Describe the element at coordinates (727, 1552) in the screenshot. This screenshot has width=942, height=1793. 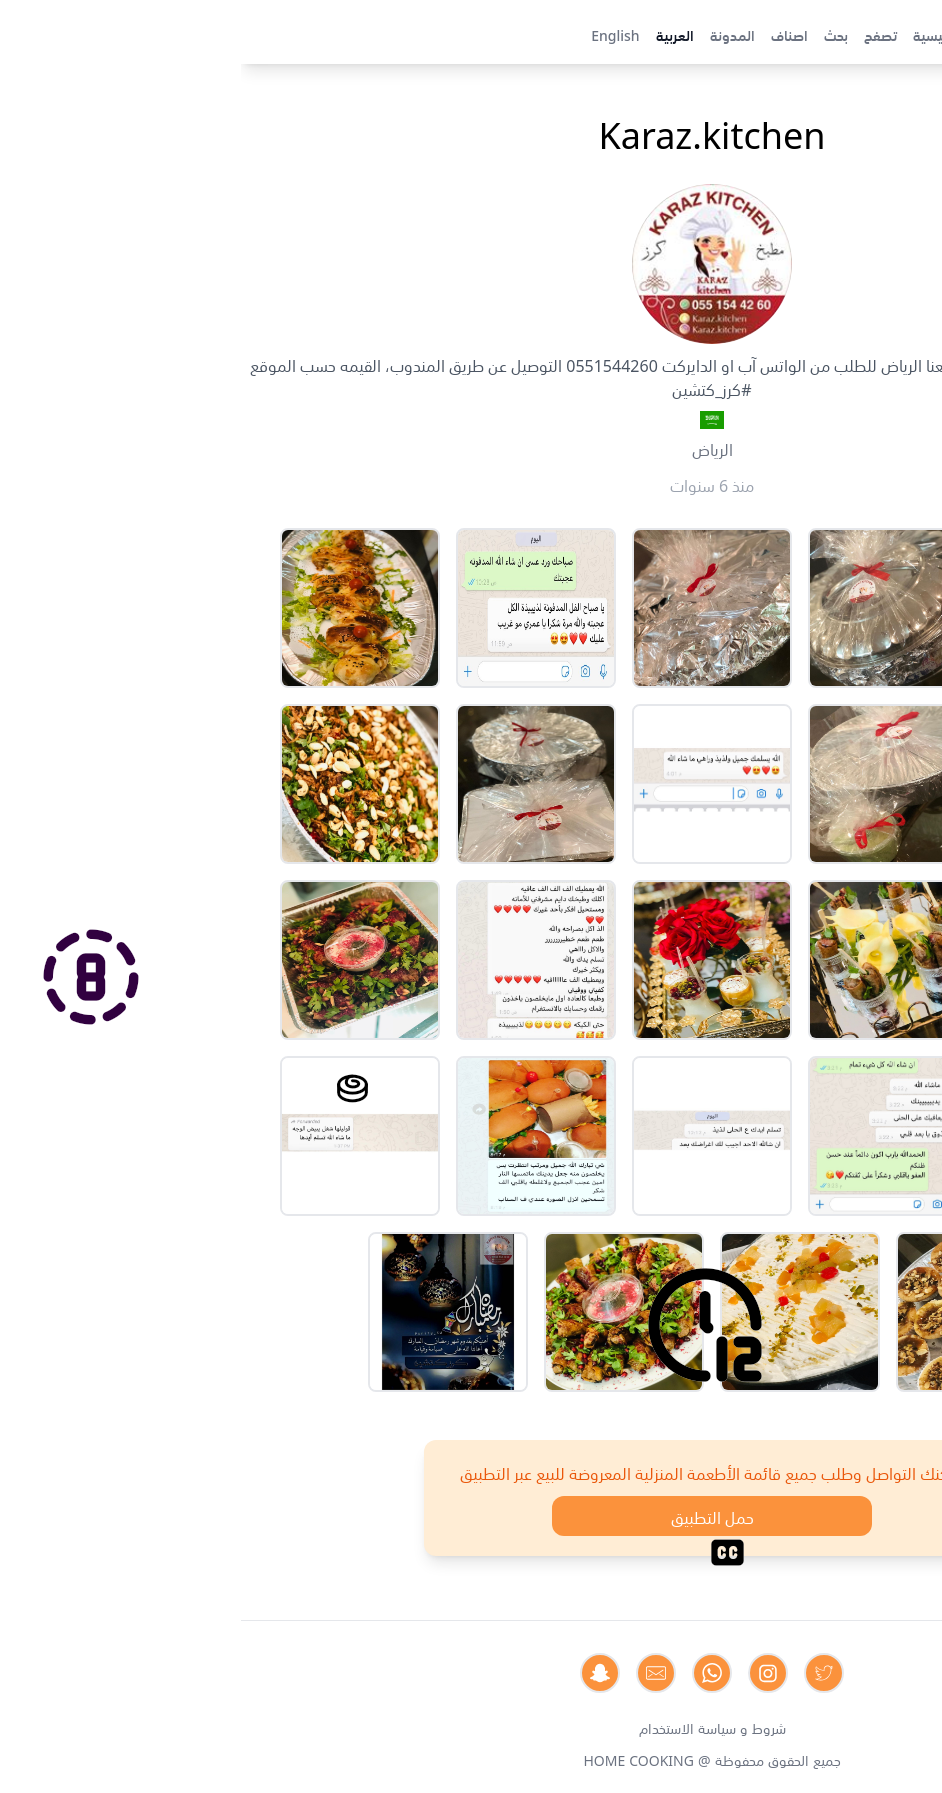
I see `enable closed captions` at that location.